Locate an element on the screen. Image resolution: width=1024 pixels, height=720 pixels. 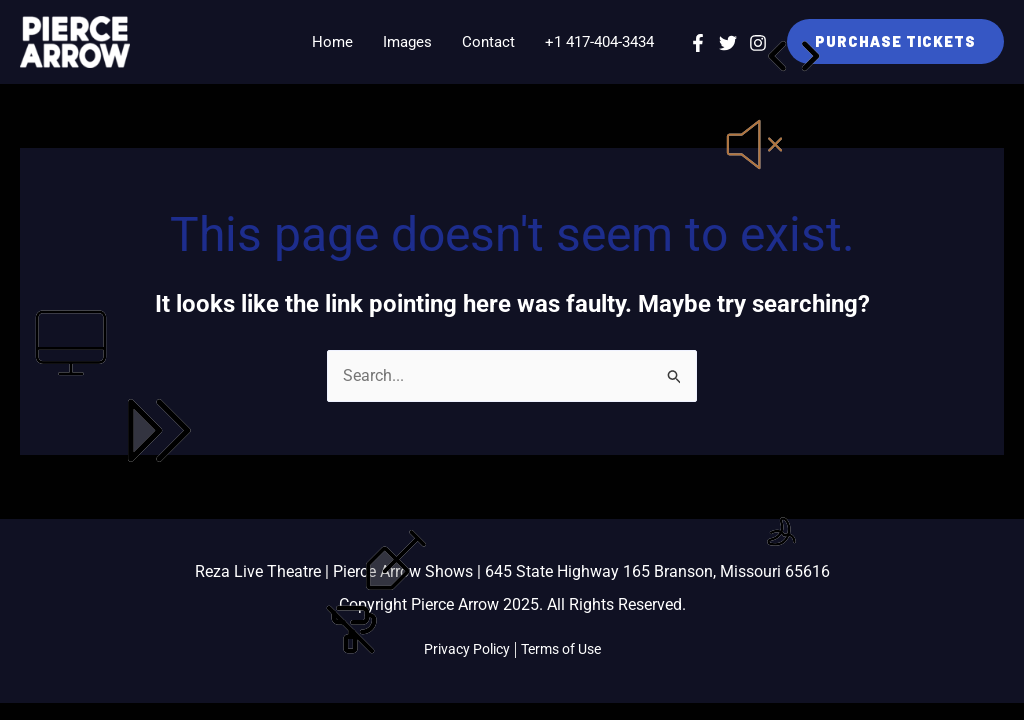
skip forward or advance to next item is located at coordinates (156, 430).